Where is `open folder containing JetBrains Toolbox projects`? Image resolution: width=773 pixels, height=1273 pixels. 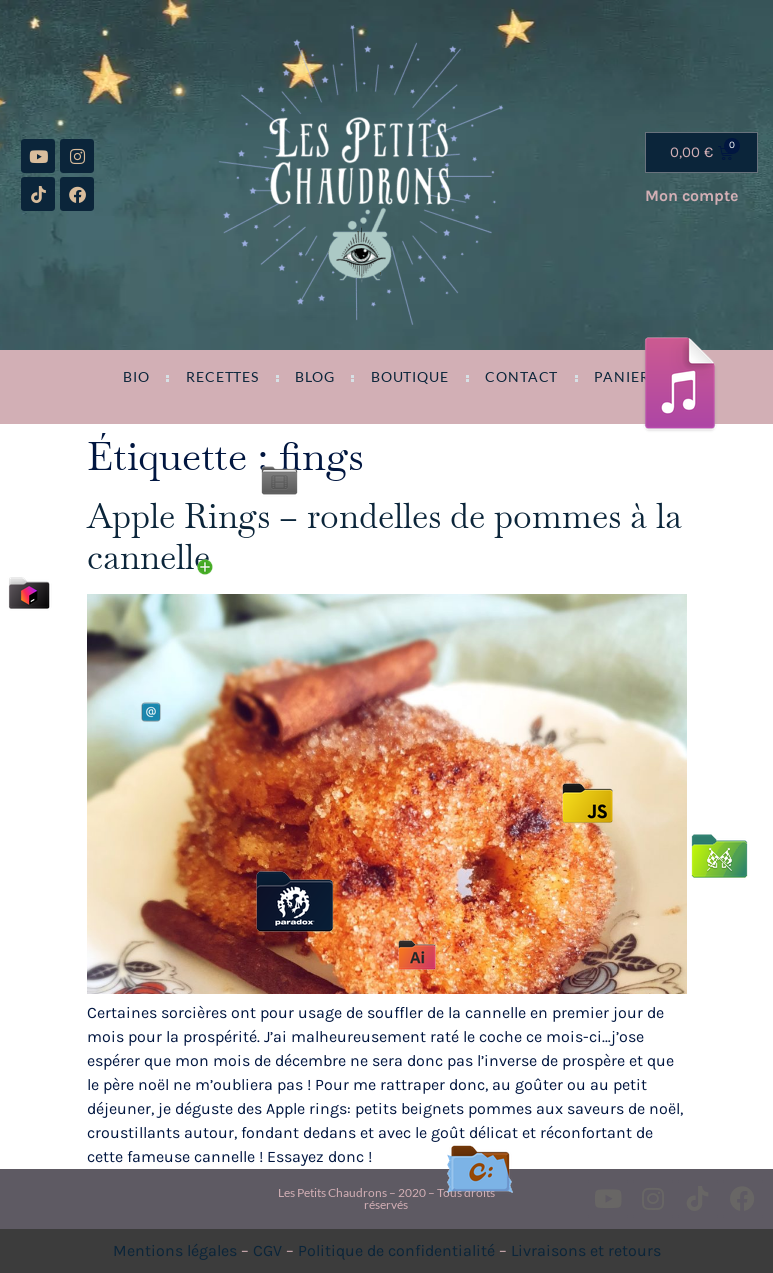
open folder containing JetBrains Toolbox projects is located at coordinates (29, 594).